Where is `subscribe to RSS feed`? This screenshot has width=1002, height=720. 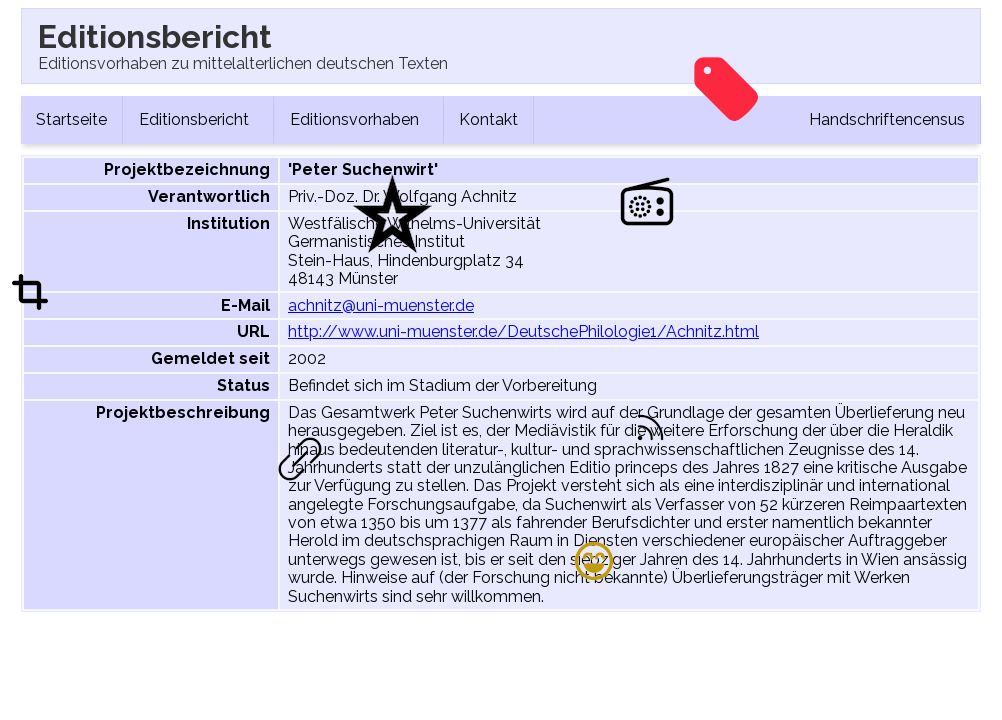 subscribe to RSS feed is located at coordinates (650, 427).